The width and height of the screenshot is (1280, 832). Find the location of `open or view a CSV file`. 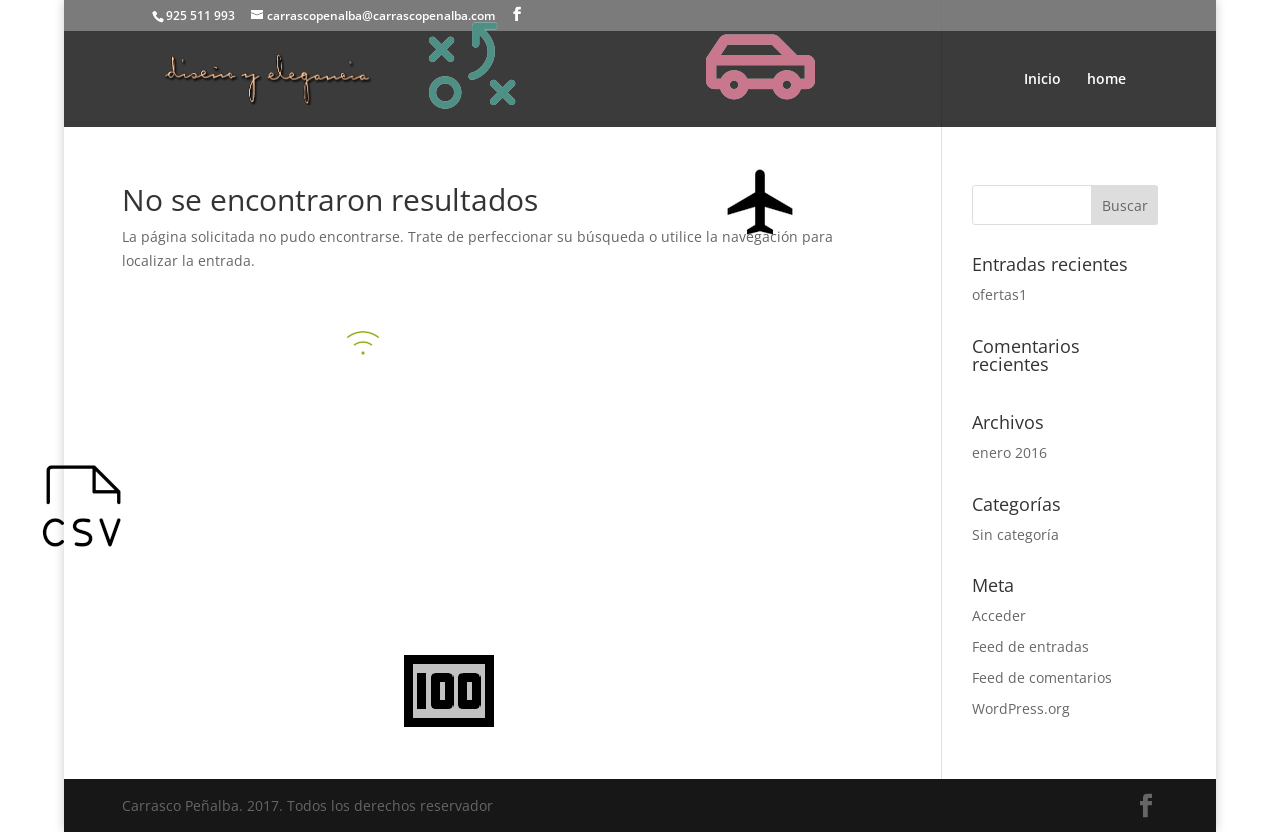

open or view a CSV file is located at coordinates (83, 509).